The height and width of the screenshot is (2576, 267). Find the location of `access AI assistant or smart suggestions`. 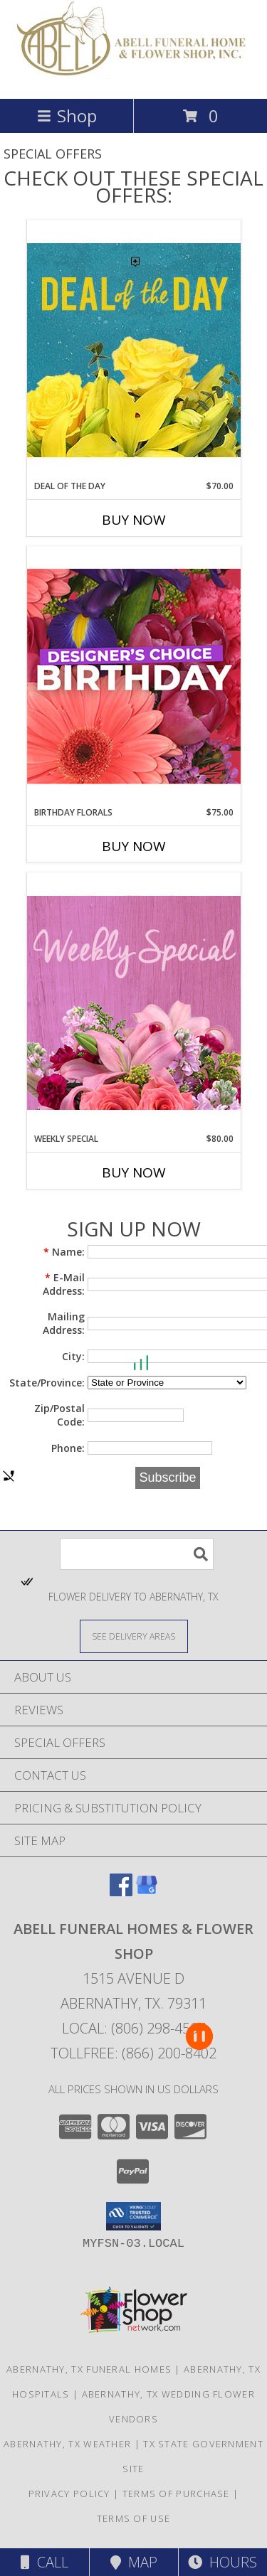

access AI assistant or smart suggestions is located at coordinates (135, 262).